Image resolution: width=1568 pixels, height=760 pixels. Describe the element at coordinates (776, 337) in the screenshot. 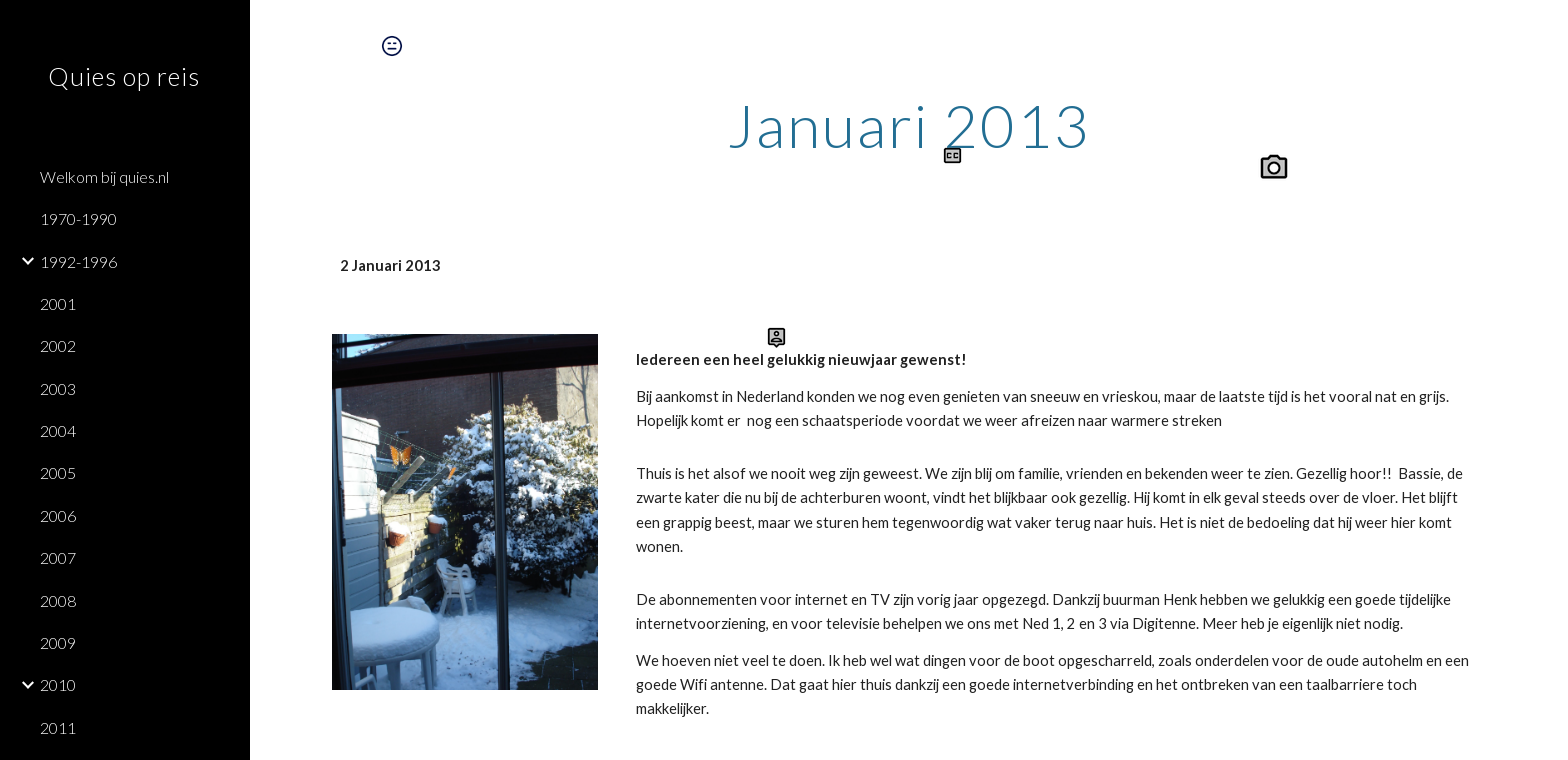

I see `view a person's location on the map` at that location.